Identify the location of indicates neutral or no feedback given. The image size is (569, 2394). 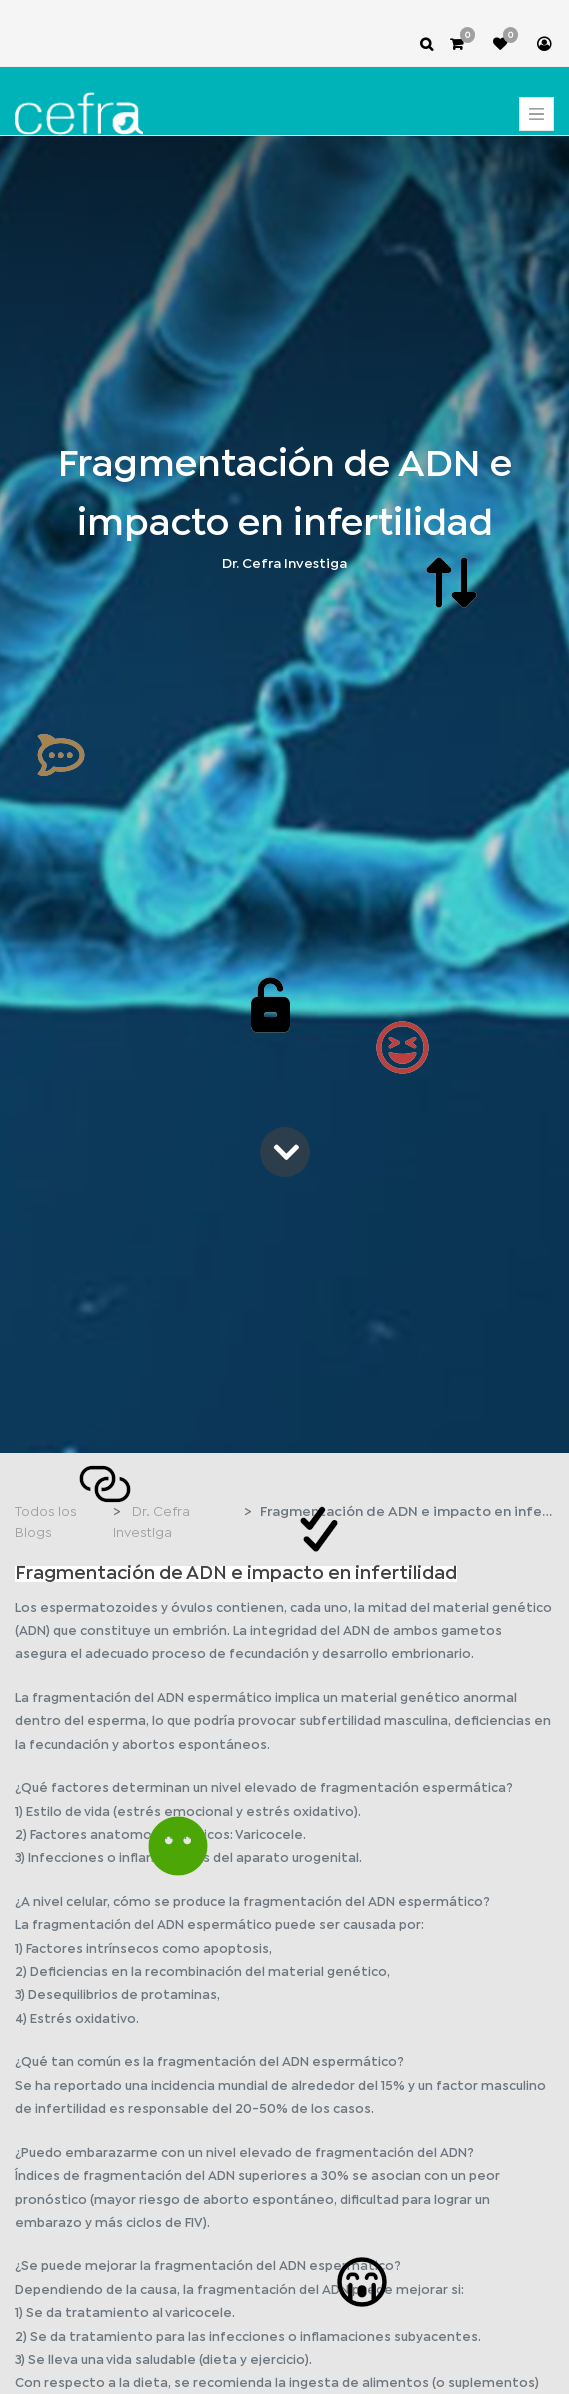
(178, 1846).